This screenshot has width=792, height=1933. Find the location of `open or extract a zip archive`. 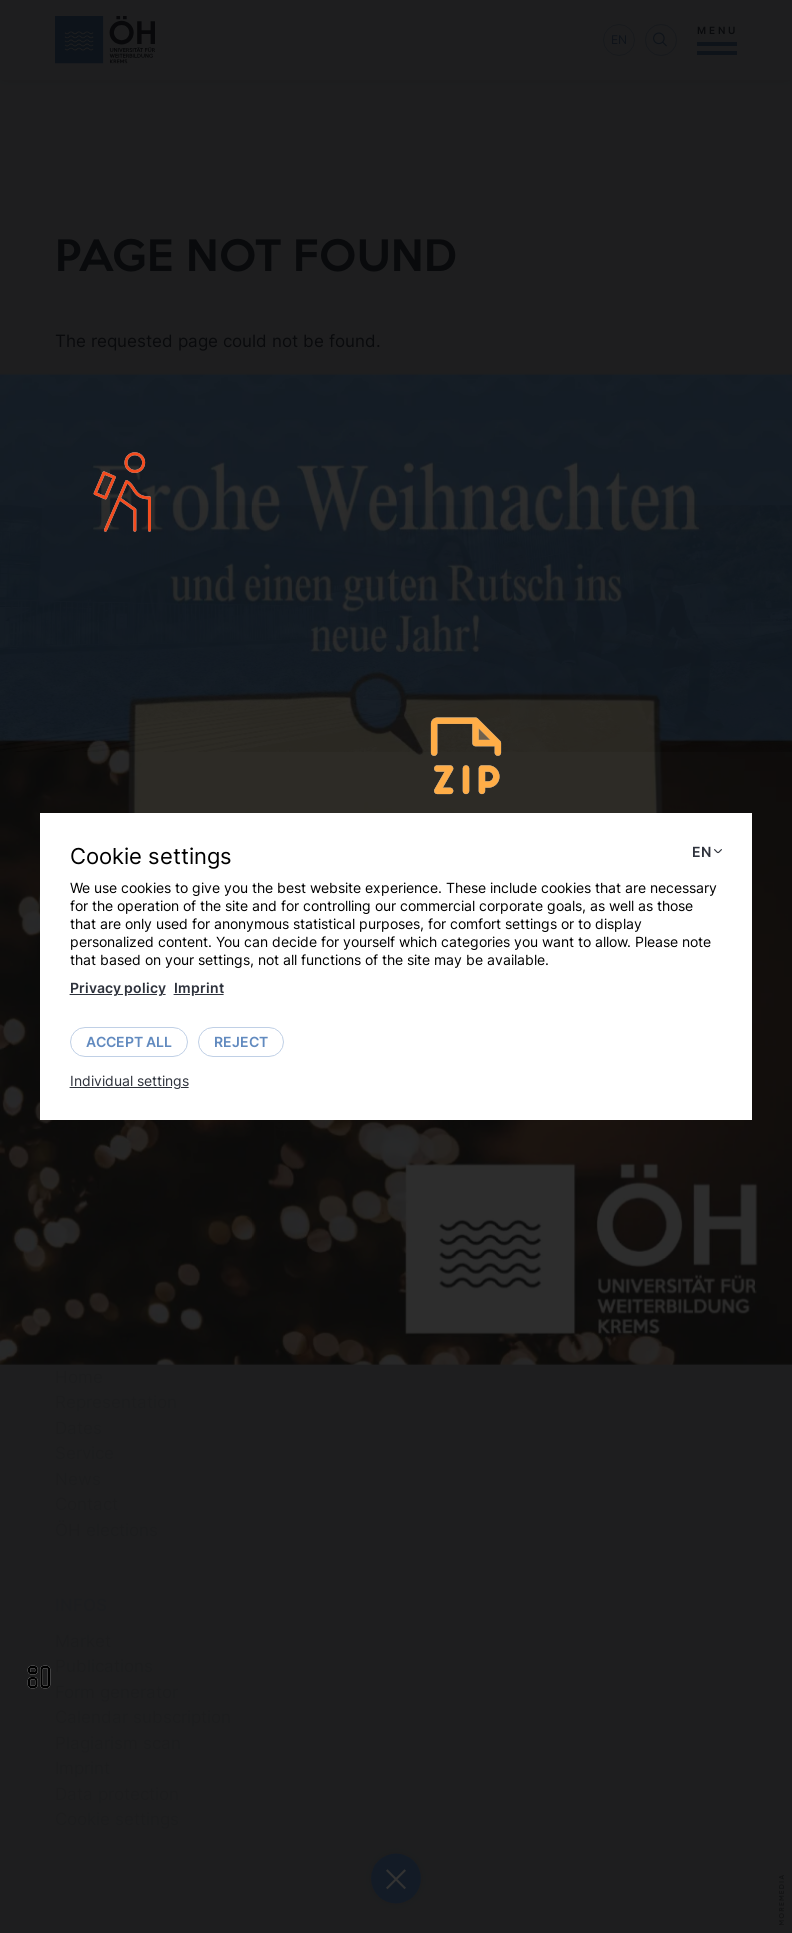

open or extract a zip archive is located at coordinates (466, 759).